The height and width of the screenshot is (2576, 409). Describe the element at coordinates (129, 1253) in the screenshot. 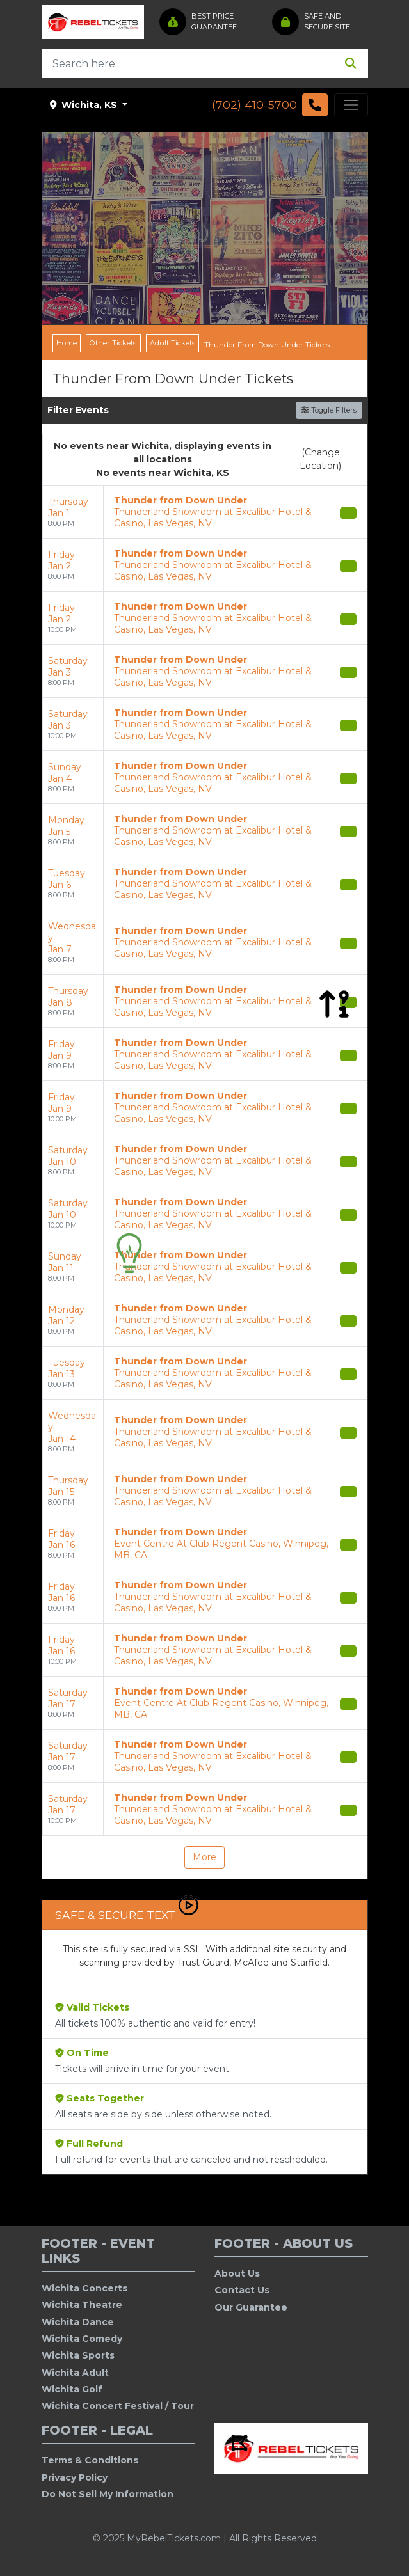

I see `medapps healthcare technology logo` at that location.